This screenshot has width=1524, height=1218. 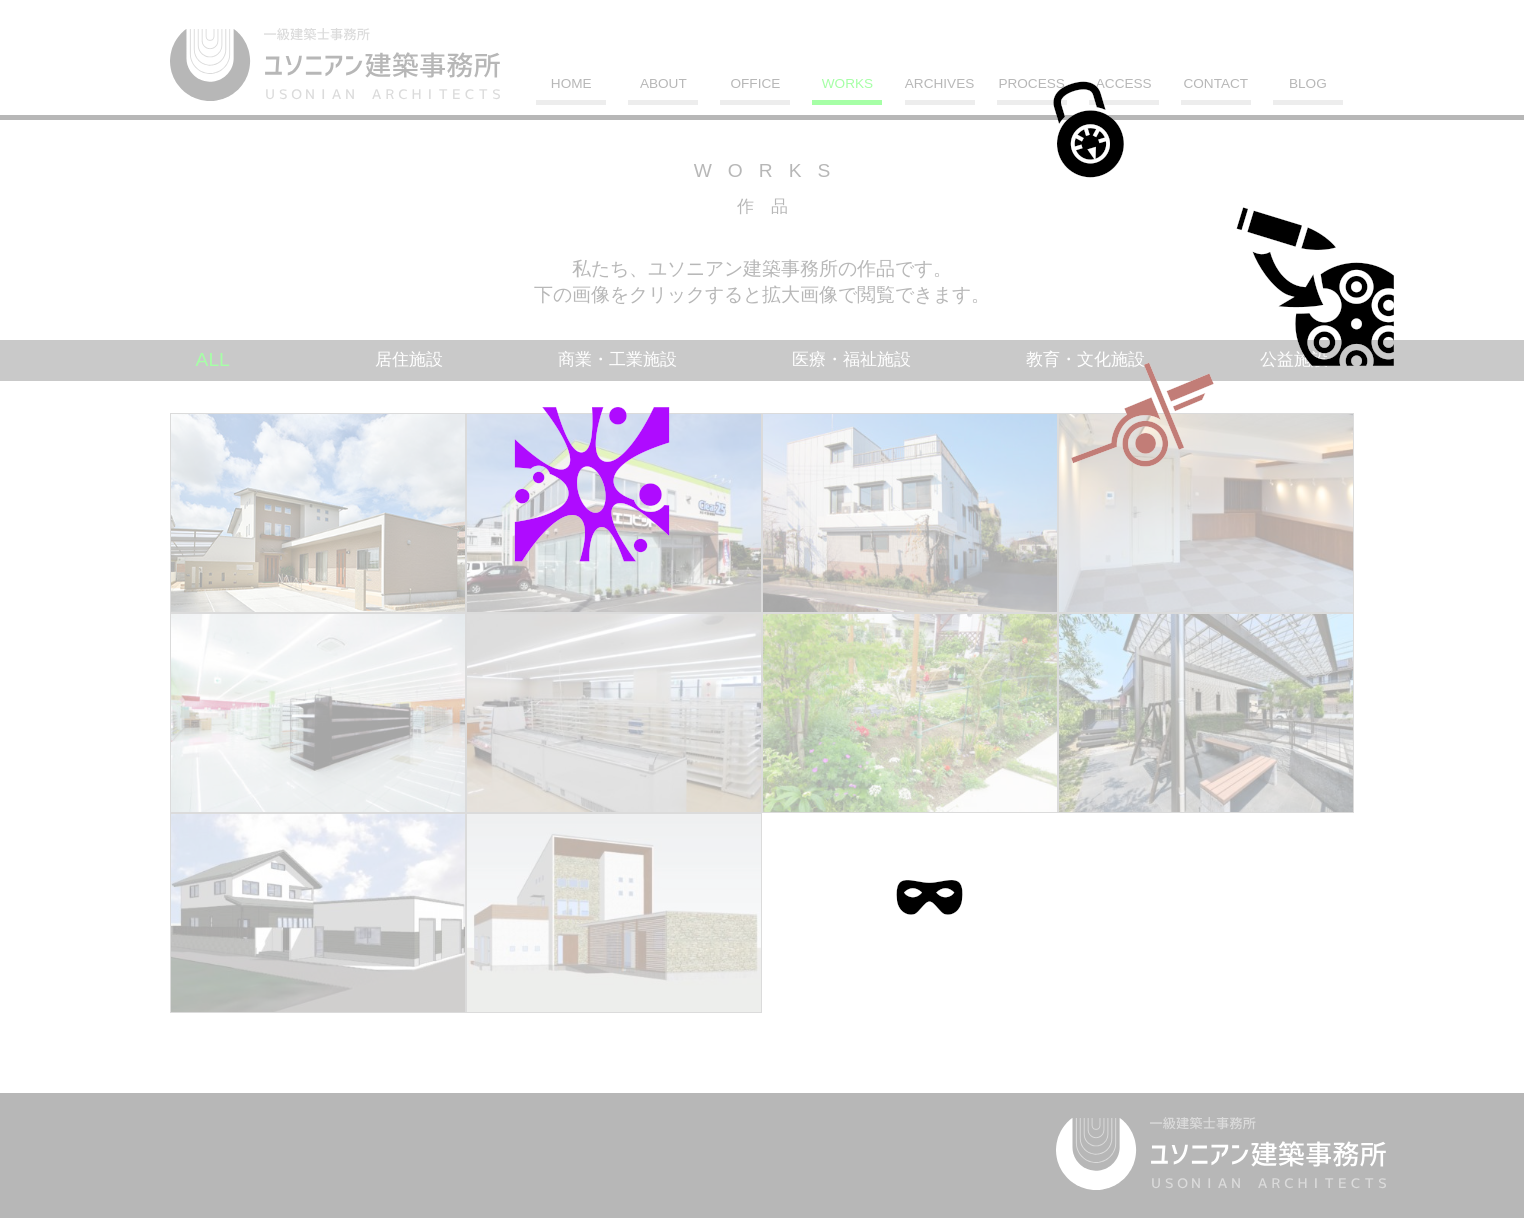 I want to click on artillery unit or weapon in a strategy game, so click(x=1145, y=394).